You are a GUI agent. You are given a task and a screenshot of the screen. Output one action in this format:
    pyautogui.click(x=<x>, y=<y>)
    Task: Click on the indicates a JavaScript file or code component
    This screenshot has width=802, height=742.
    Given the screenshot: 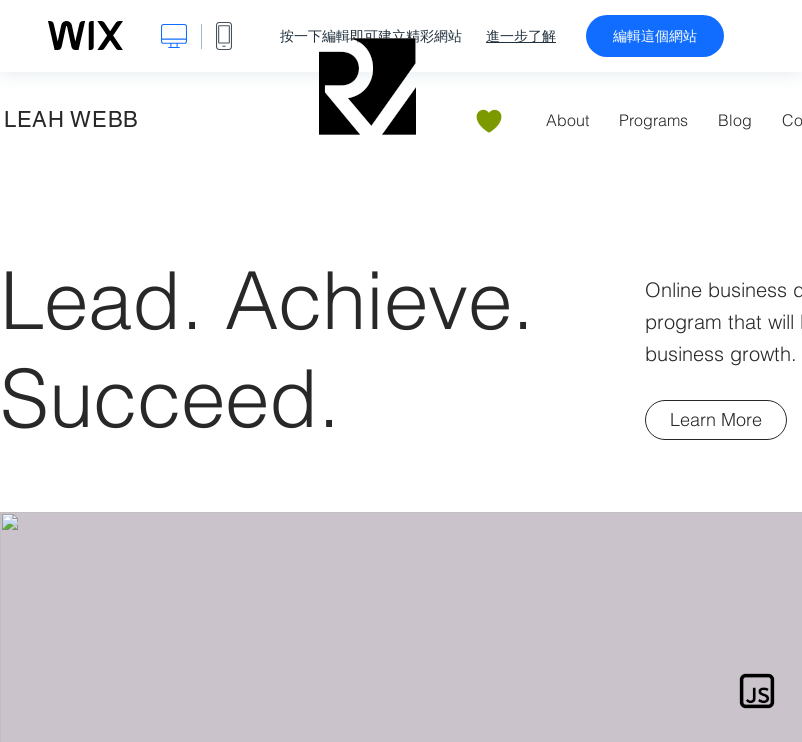 What is the action you would take?
    pyautogui.click(x=757, y=691)
    